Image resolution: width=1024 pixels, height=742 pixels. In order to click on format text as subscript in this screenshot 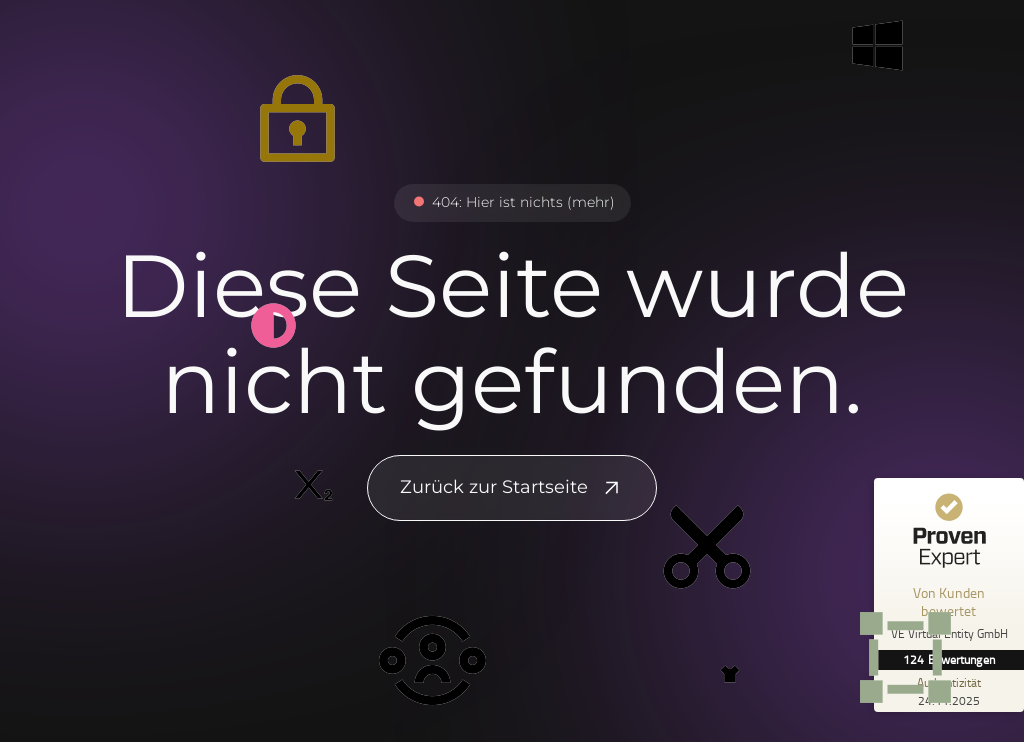, I will do `click(311, 485)`.